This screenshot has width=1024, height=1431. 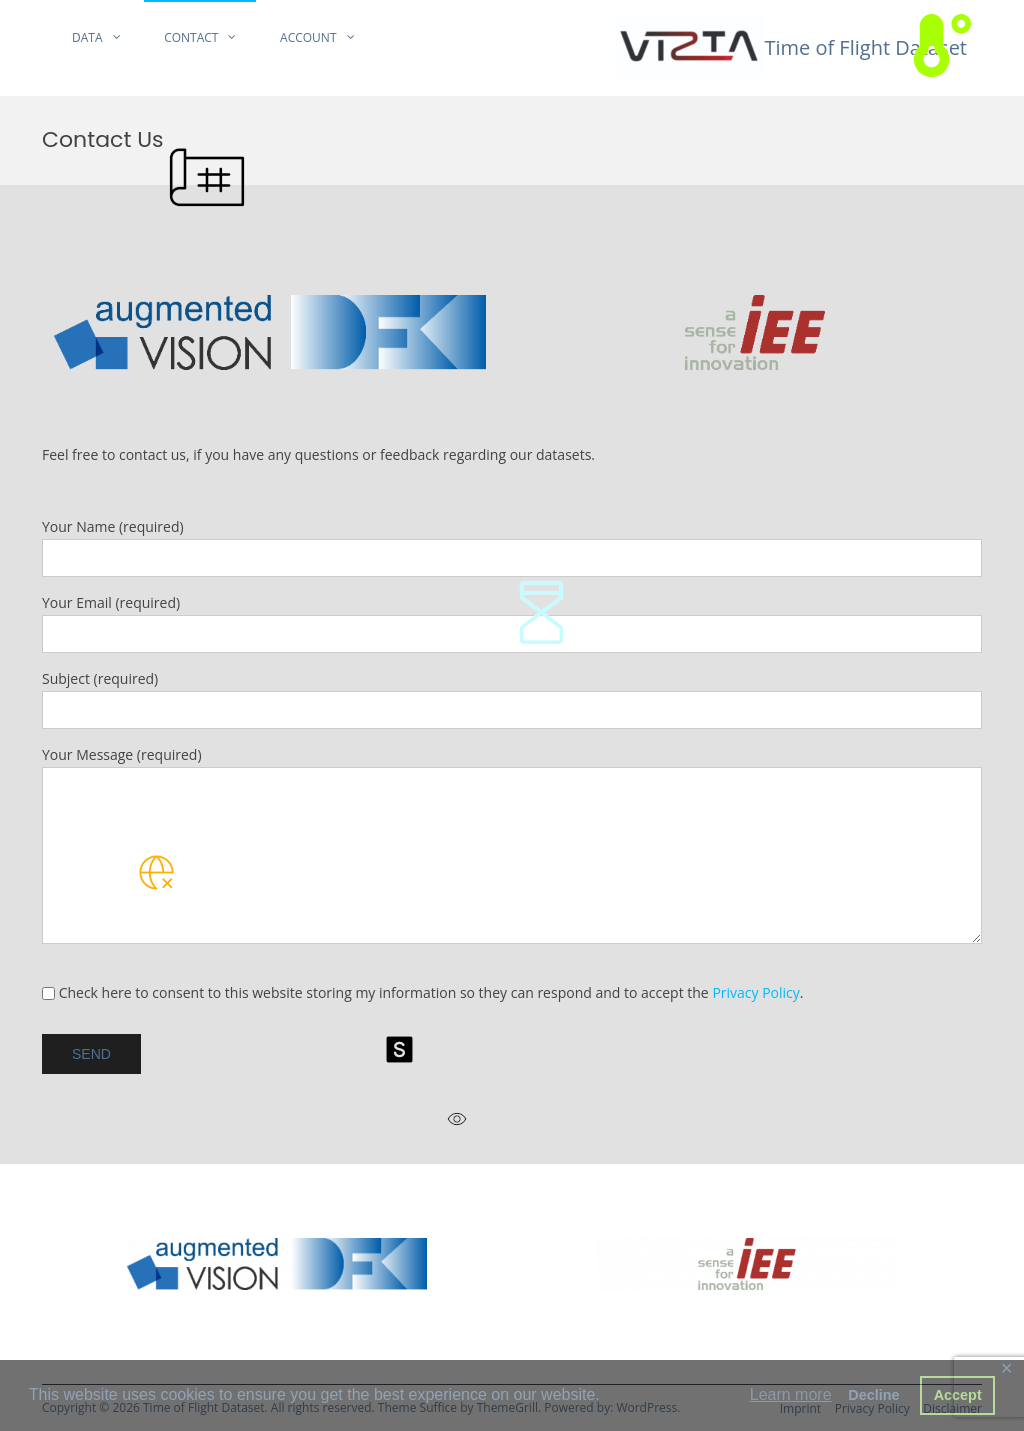 What do you see at coordinates (541, 612) in the screenshot?
I see `indicates a timer or countdown in progress` at bounding box center [541, 612].